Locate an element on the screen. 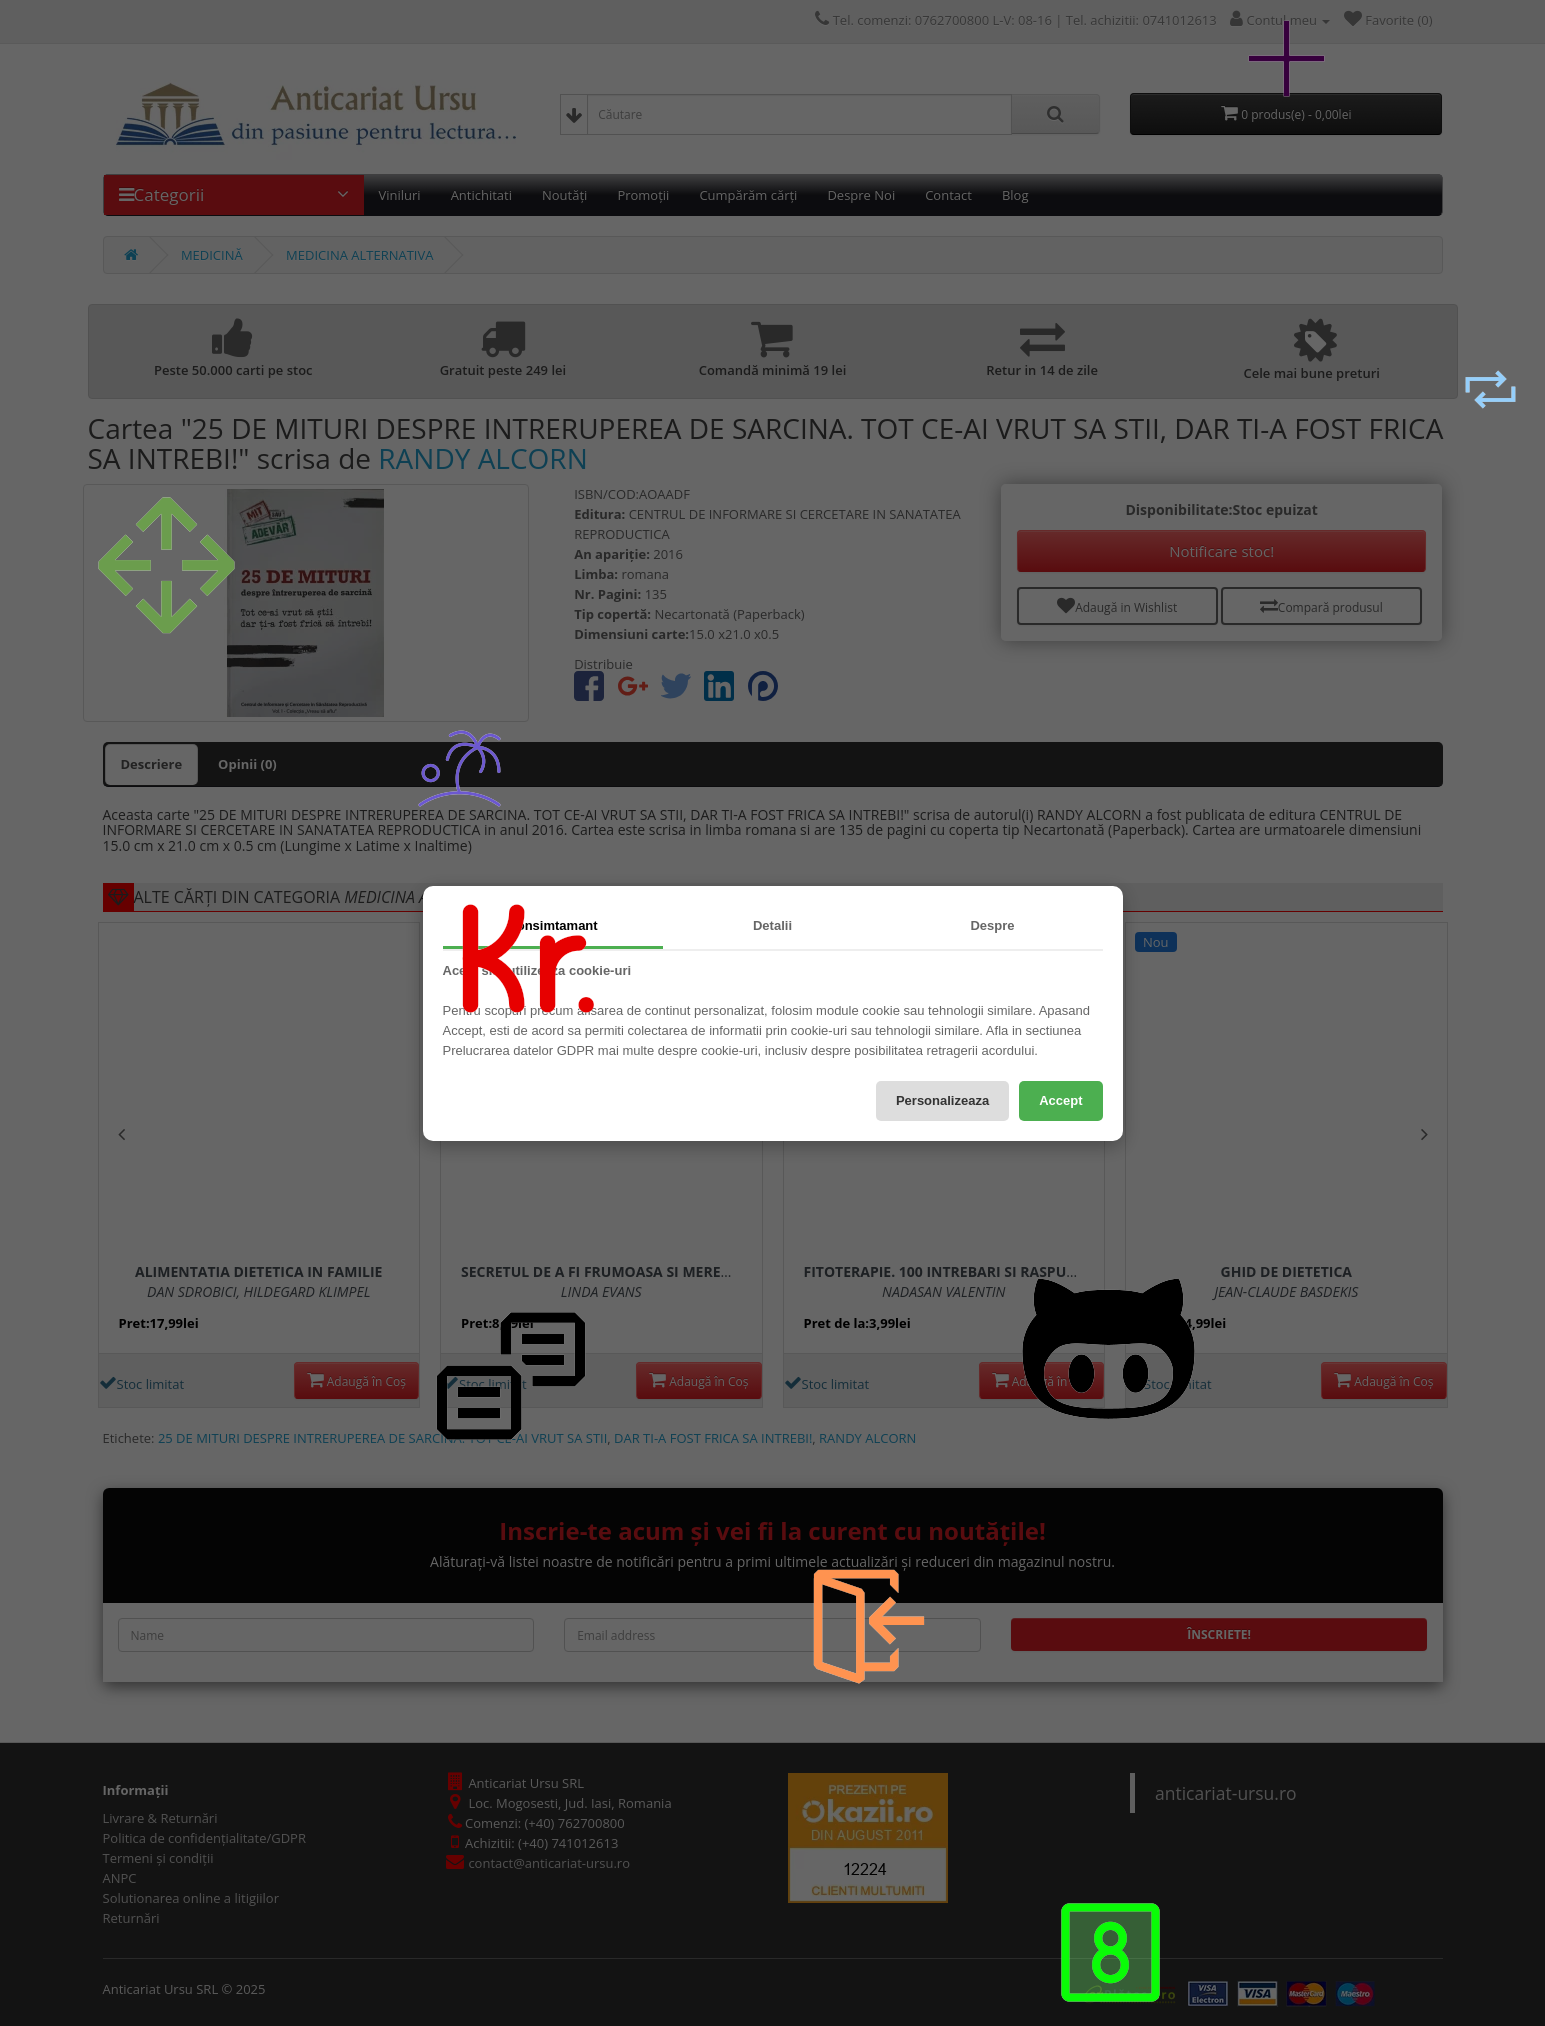  indicates an enumeration type in code is located at coordinates (511, 1376).